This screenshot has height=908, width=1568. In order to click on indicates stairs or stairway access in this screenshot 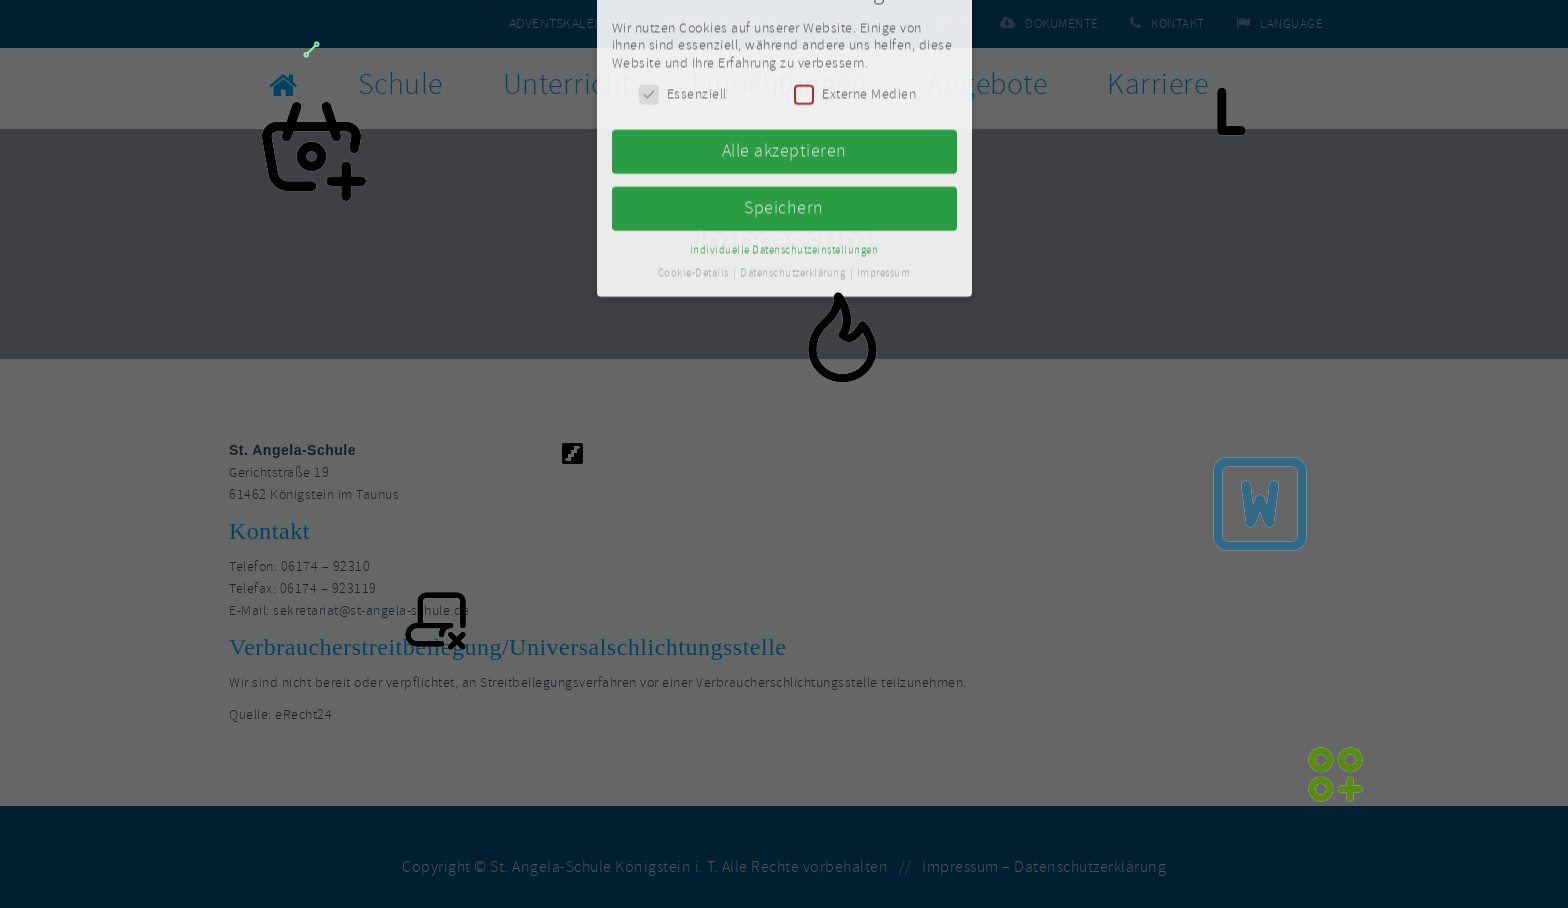, I will do `click(572, 453)`.